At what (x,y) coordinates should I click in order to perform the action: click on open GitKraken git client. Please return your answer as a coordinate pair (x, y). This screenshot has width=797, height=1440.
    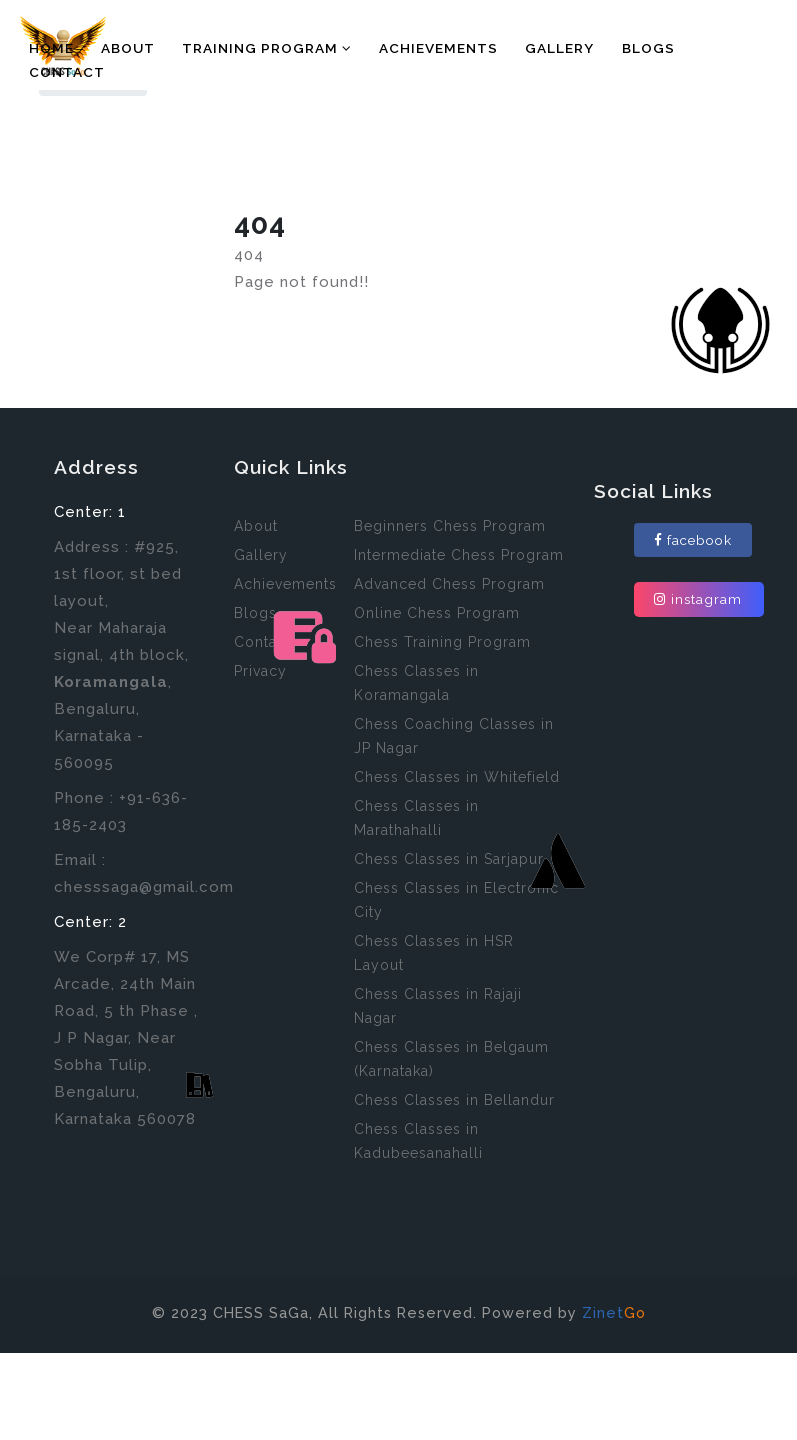
    Looking at the image, I should click on (720, 330).